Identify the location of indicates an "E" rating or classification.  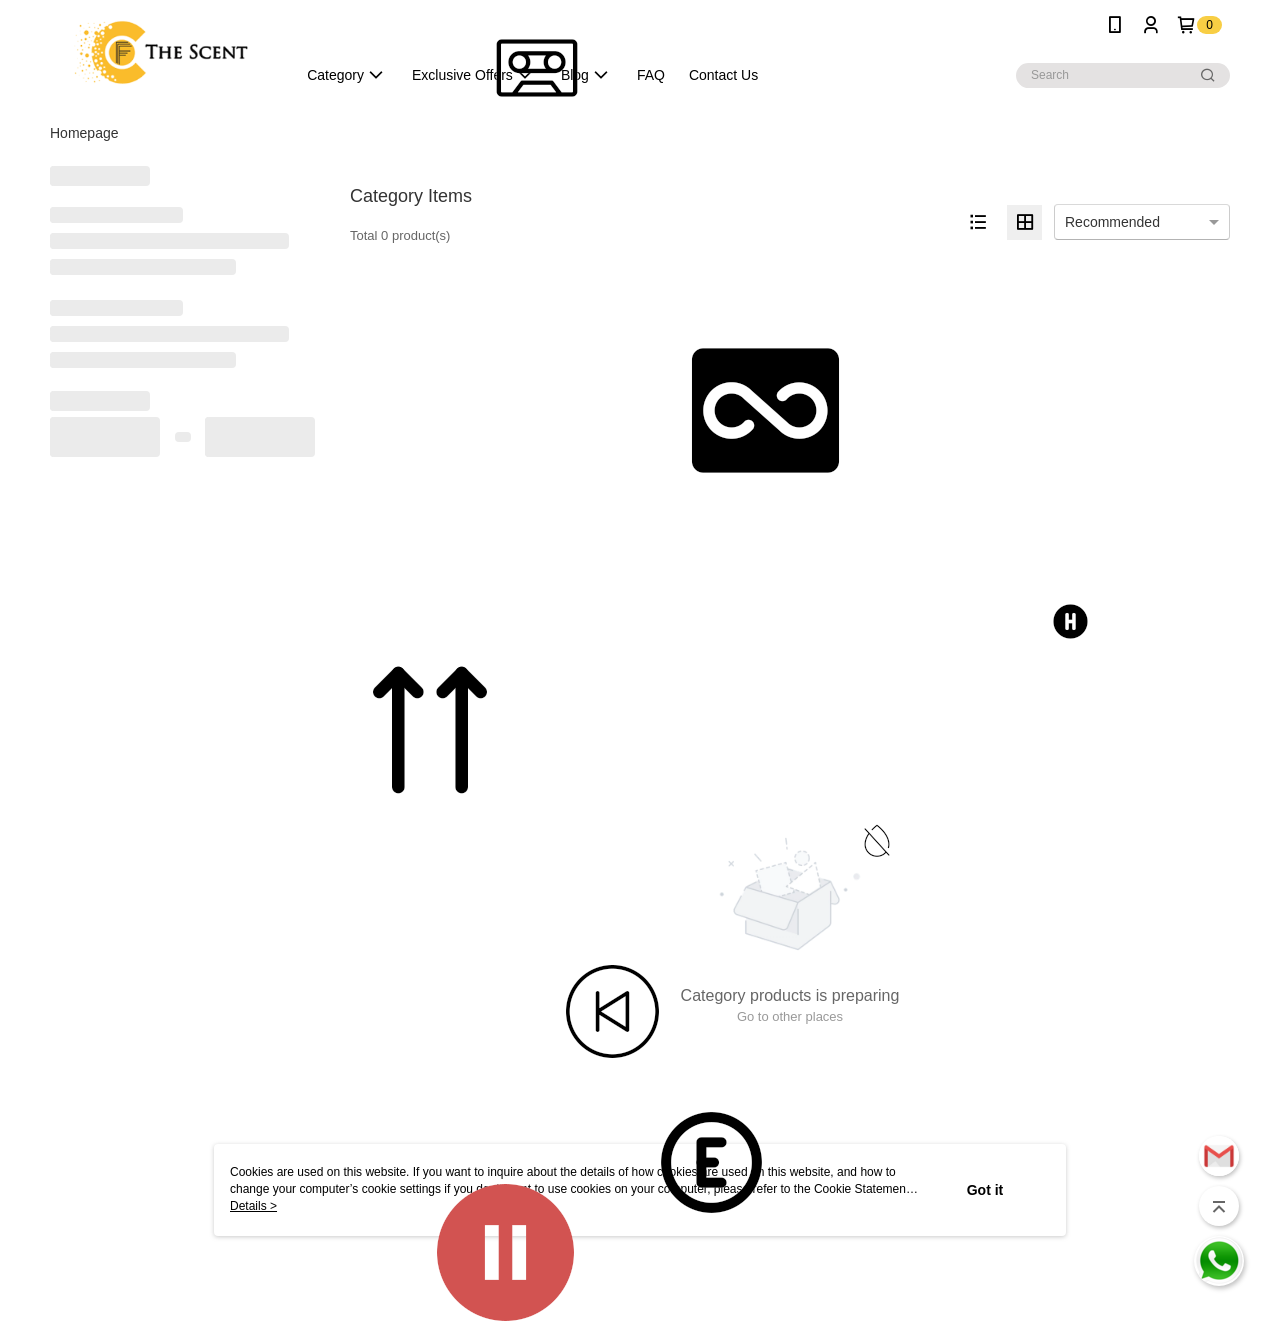
(711, 1162).